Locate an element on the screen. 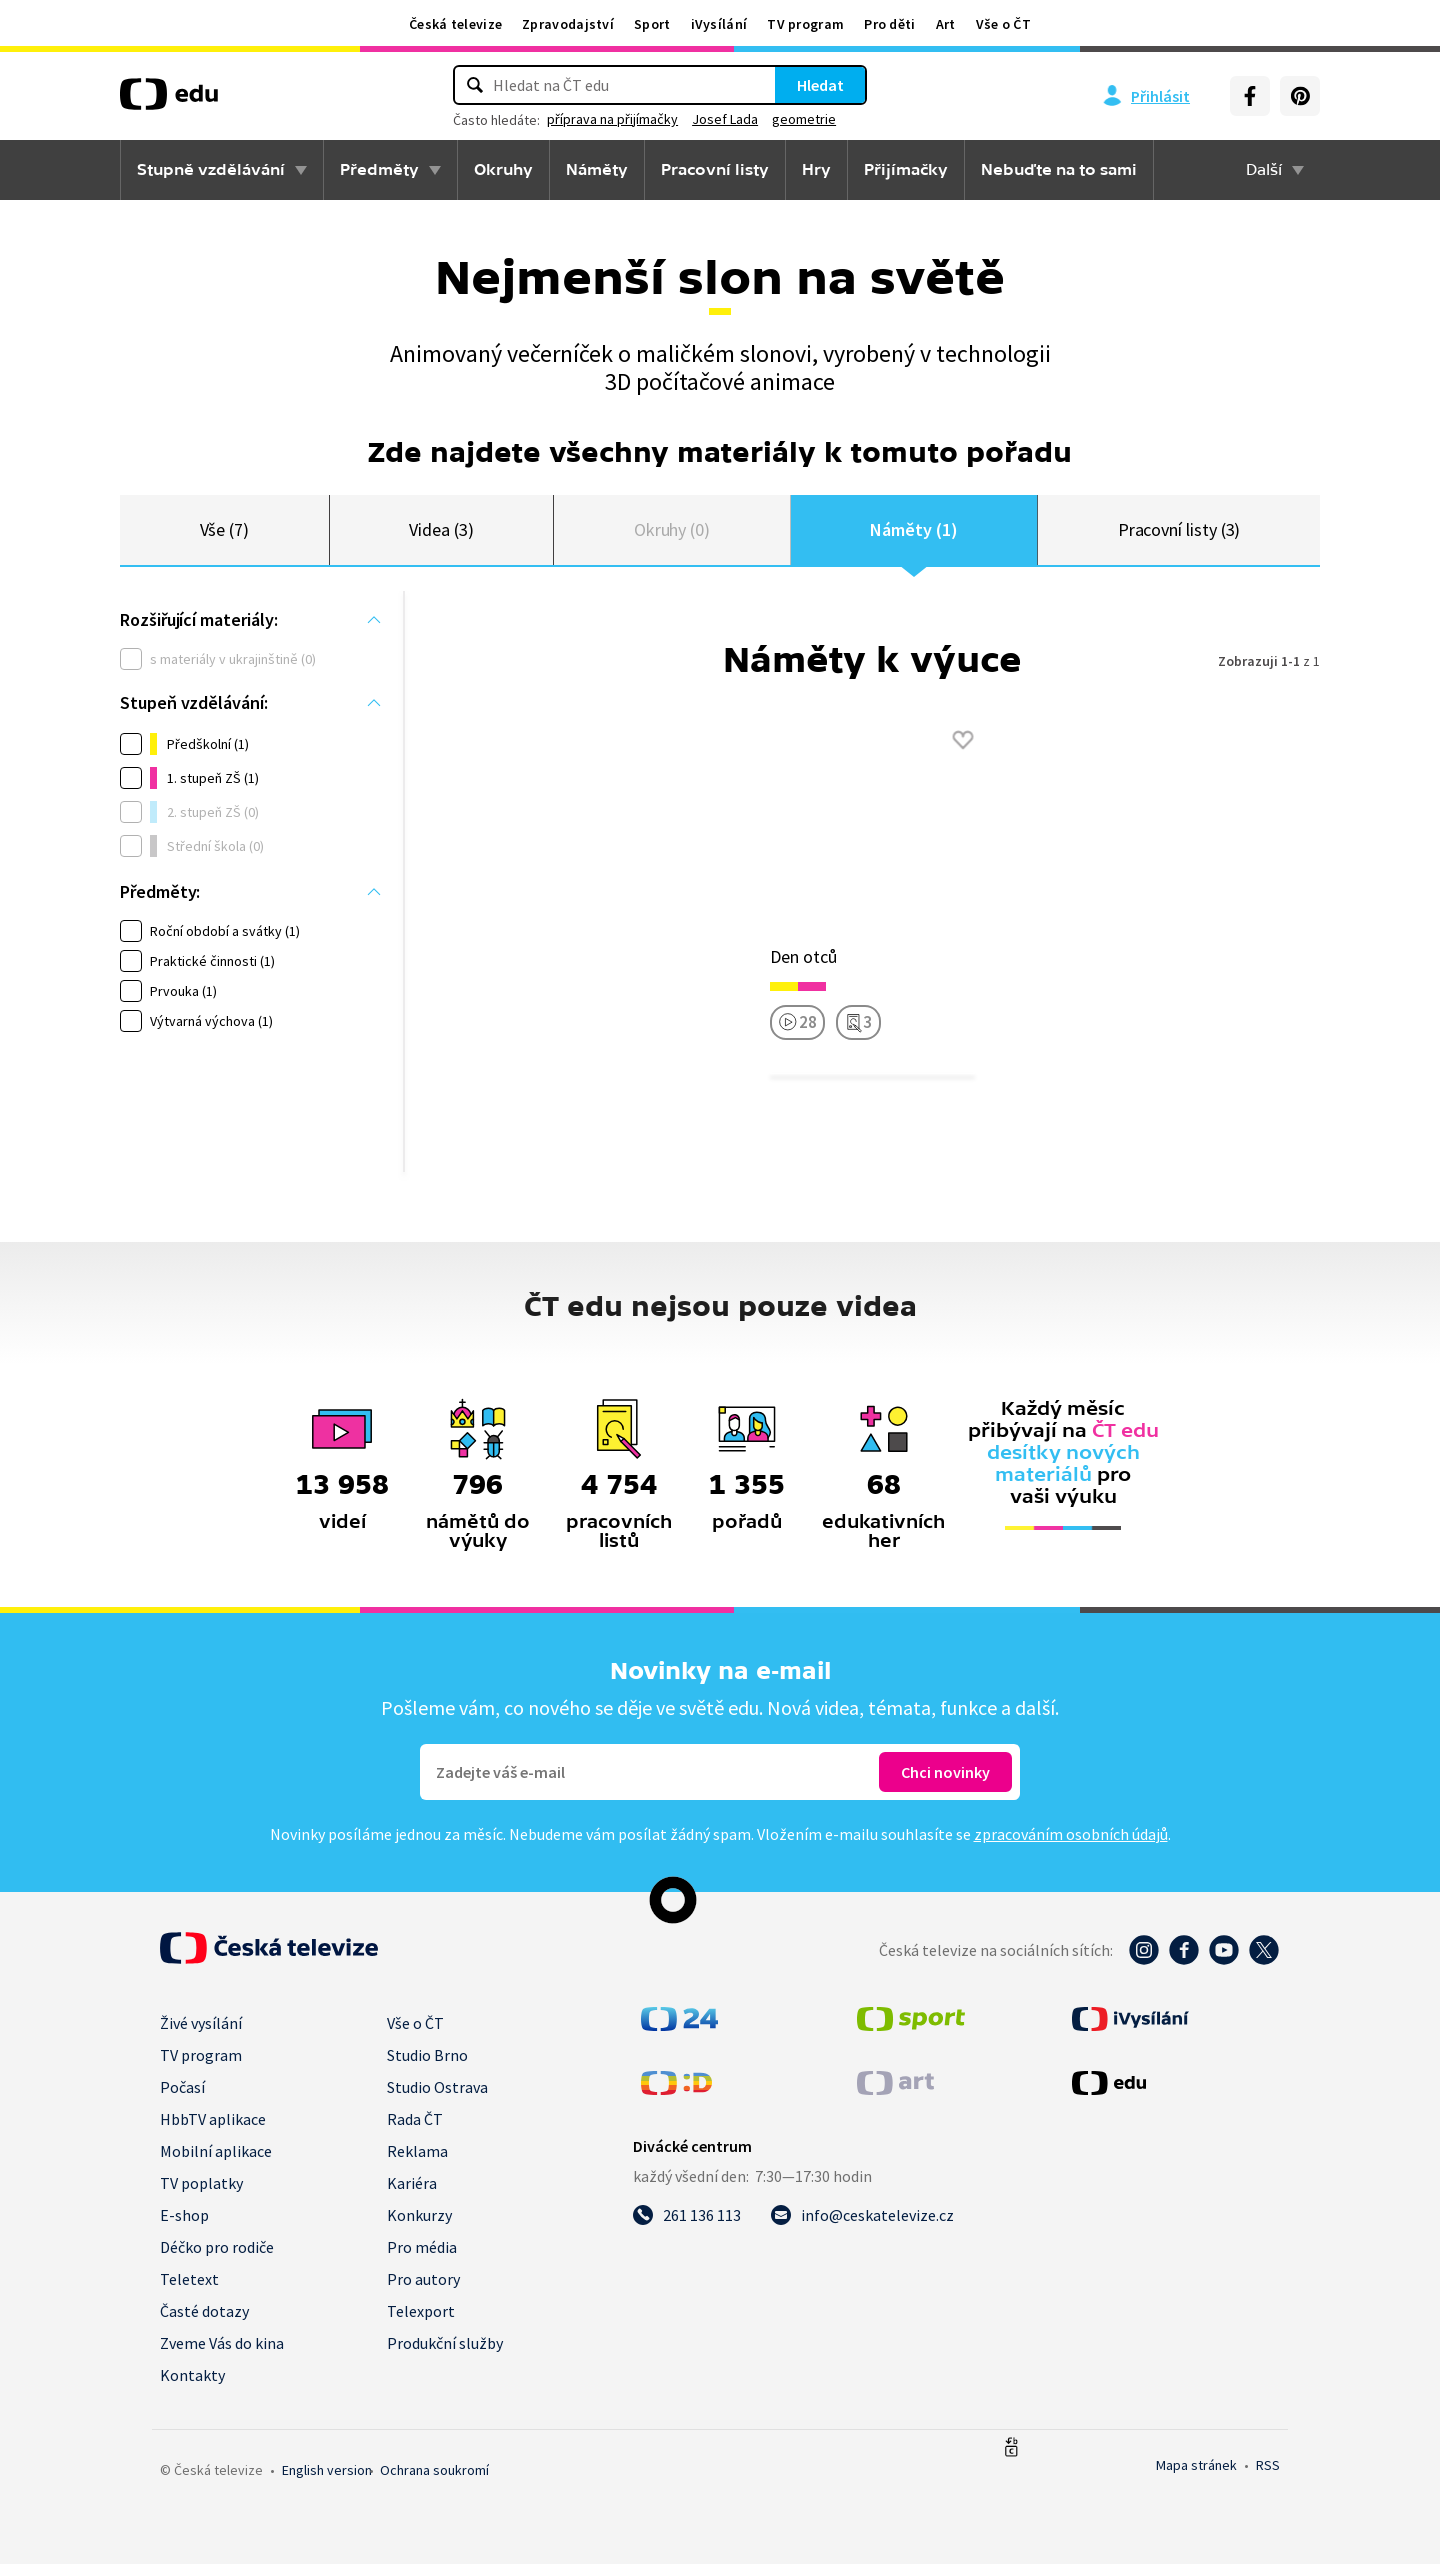 The width and height of the screenshot is (1440, 2570). indicates an unread item or notification is located at coordinates (673, 1900).